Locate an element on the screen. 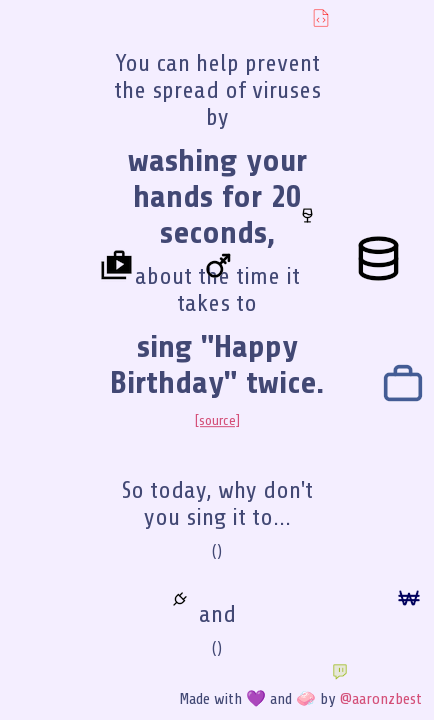 The image size is (434, 720). indicates drink or beverage option is located at coordinates (307, 215).